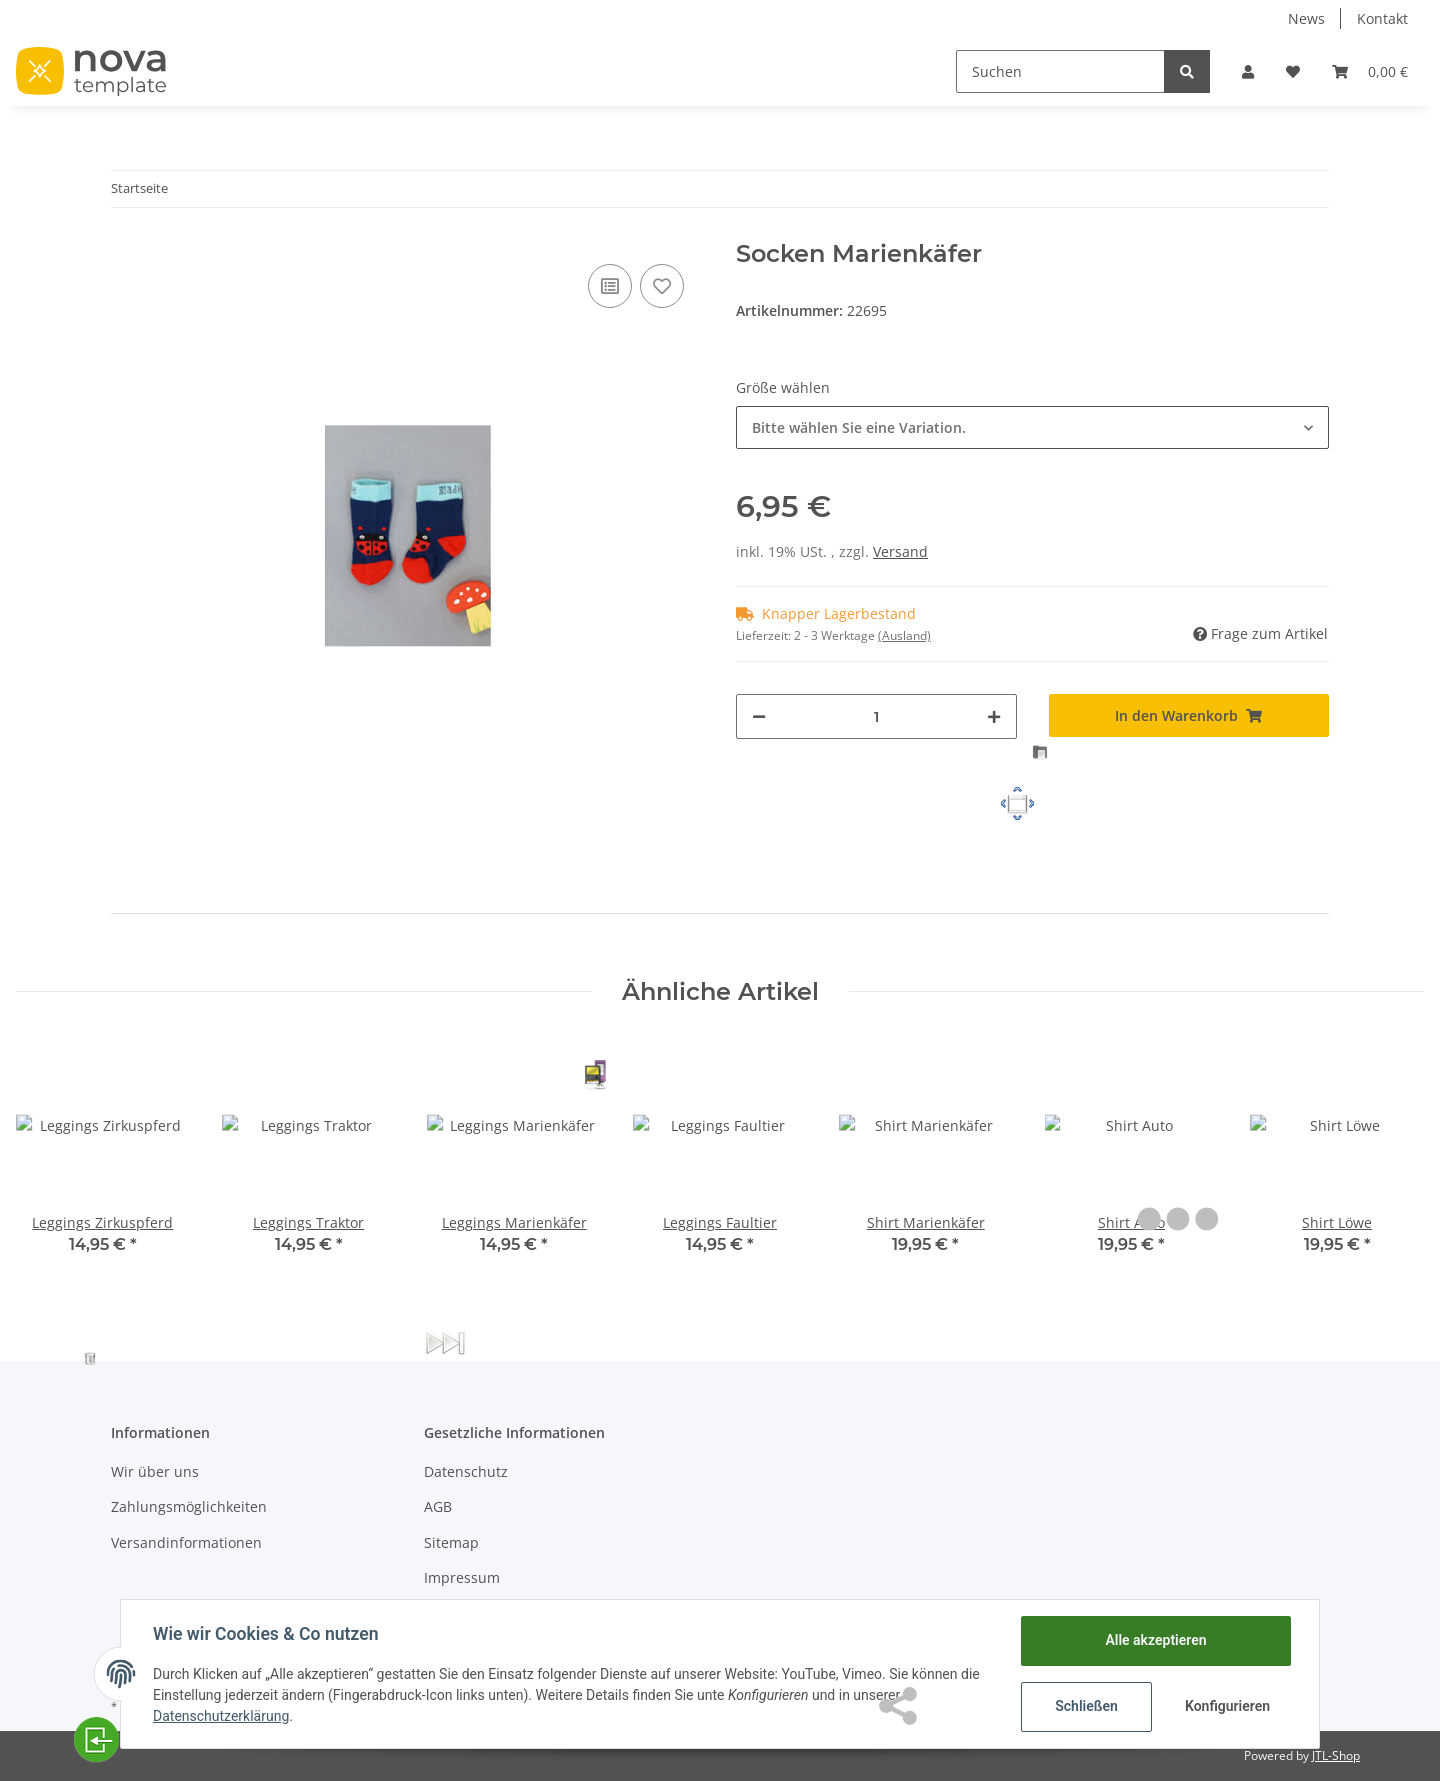  Describe the element at coordinates (90, 1358) in the screenshot. I see `open the trash or recycle bin` at that location.